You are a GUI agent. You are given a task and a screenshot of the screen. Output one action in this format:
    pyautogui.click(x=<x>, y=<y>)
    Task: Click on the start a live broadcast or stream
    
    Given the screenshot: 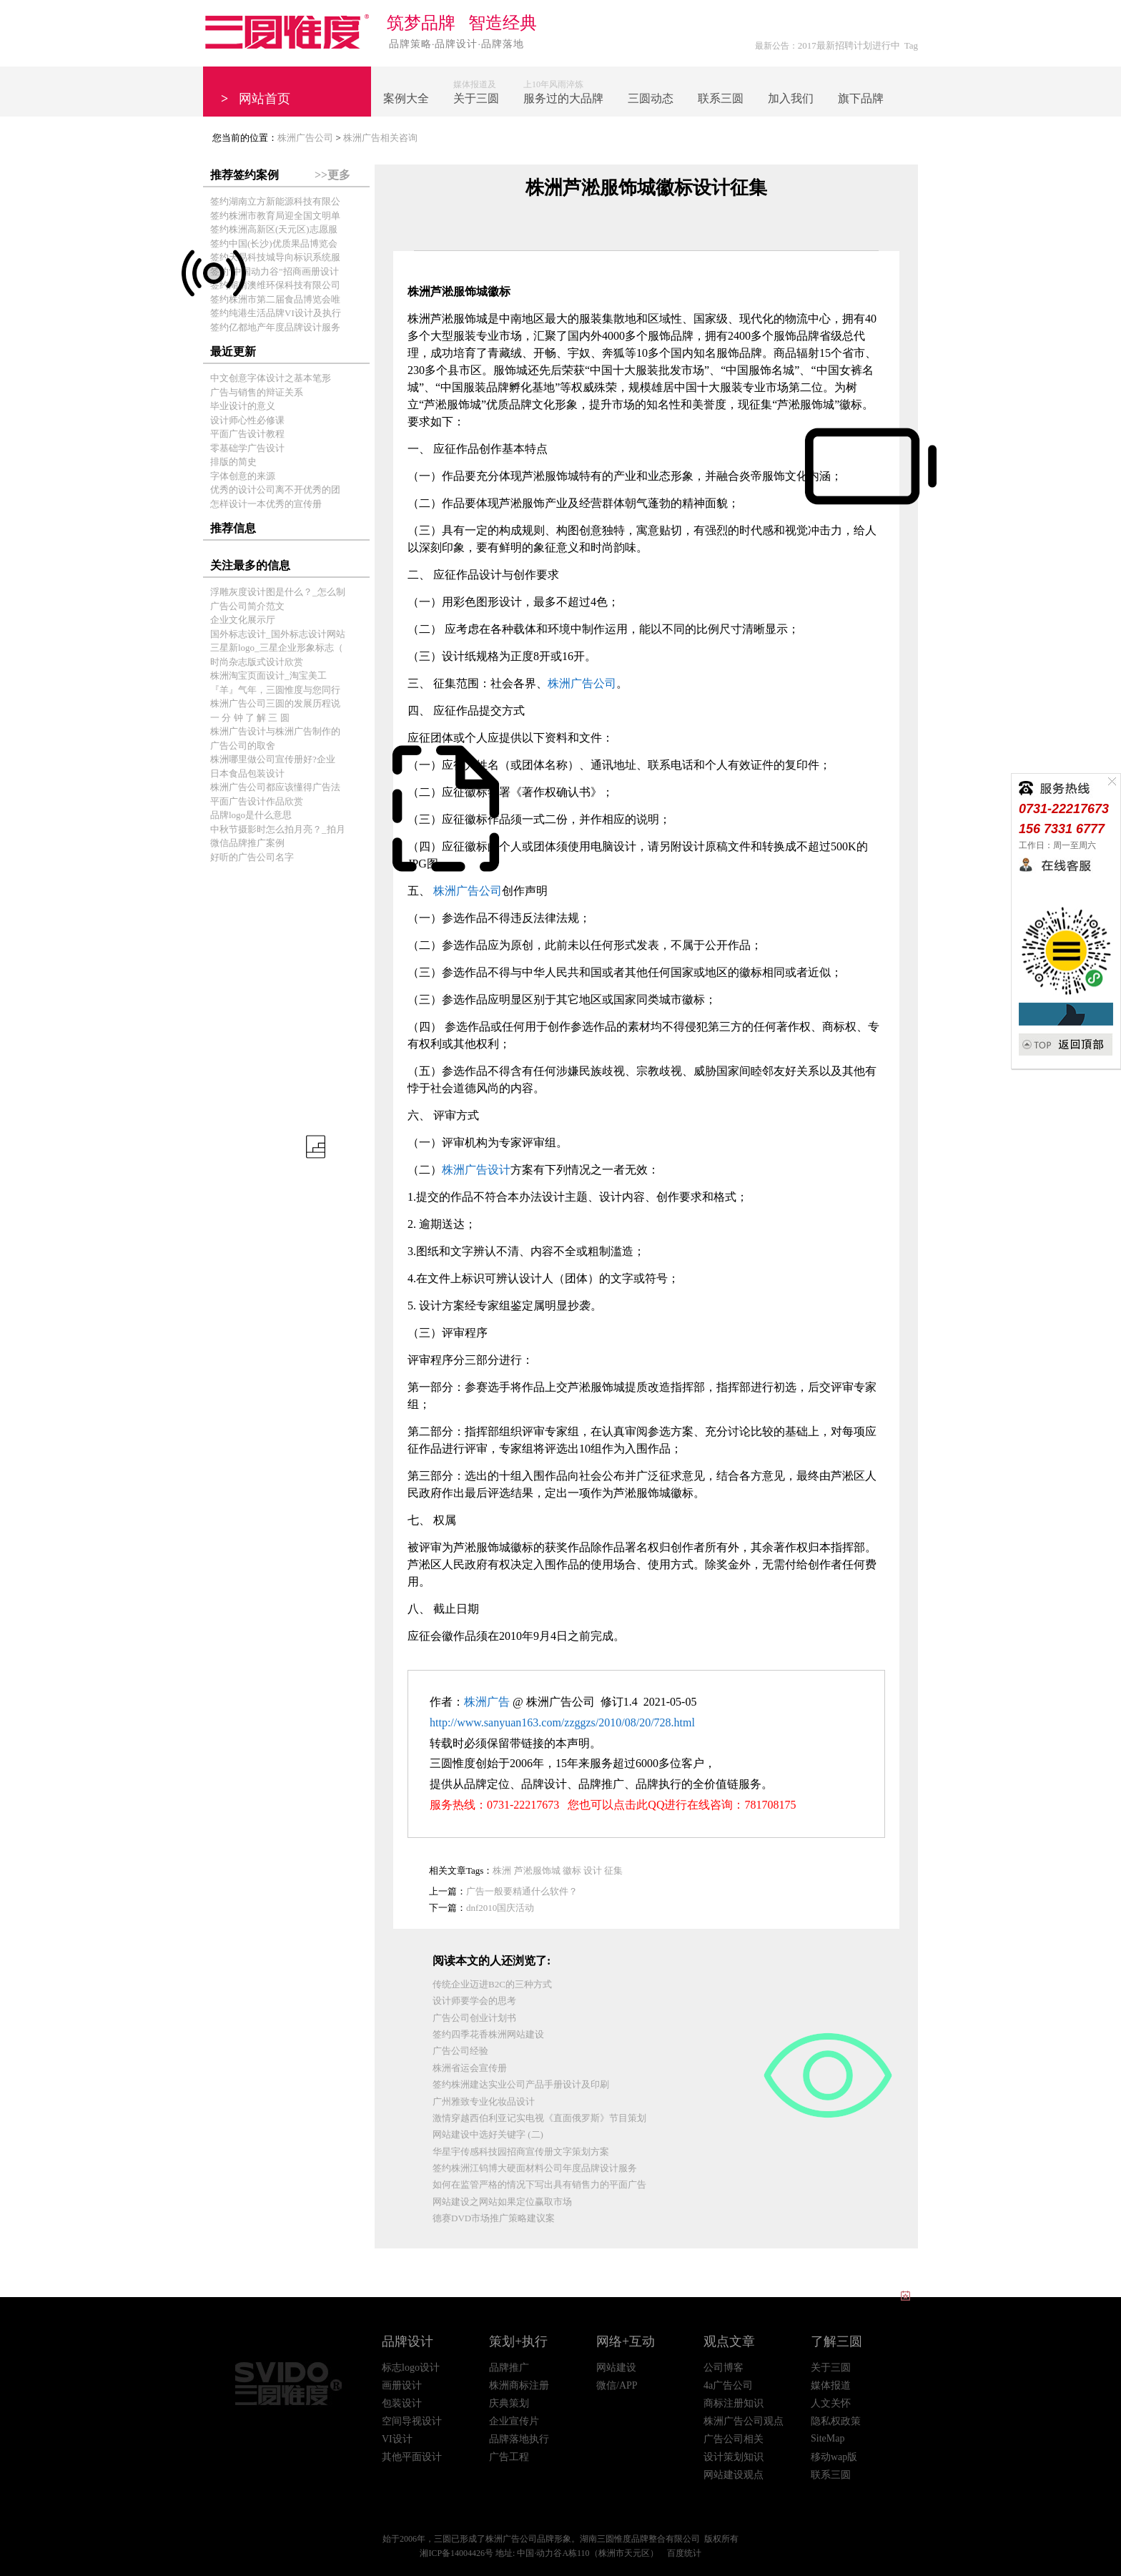 What is the action you would take?
    pyautogui.click(x=214, y=273)
    